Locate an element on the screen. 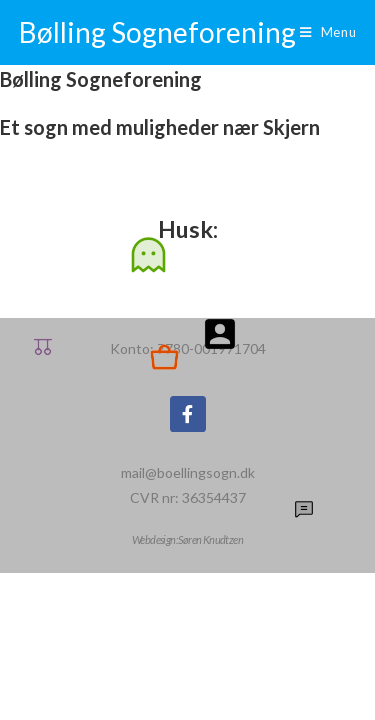  open chat or messaging is located at coordinates (304, 508).